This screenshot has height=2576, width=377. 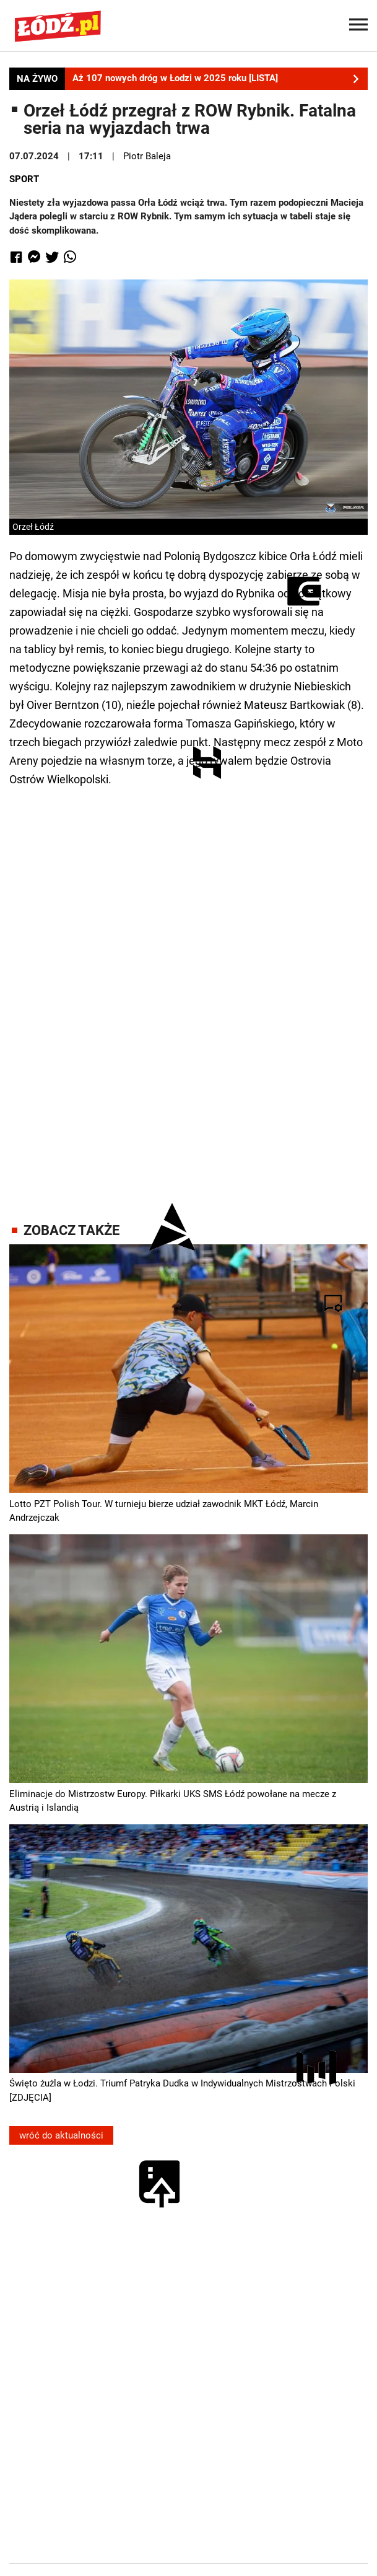 I want to click on bytedance company logo, so click(x=316, y=2067).